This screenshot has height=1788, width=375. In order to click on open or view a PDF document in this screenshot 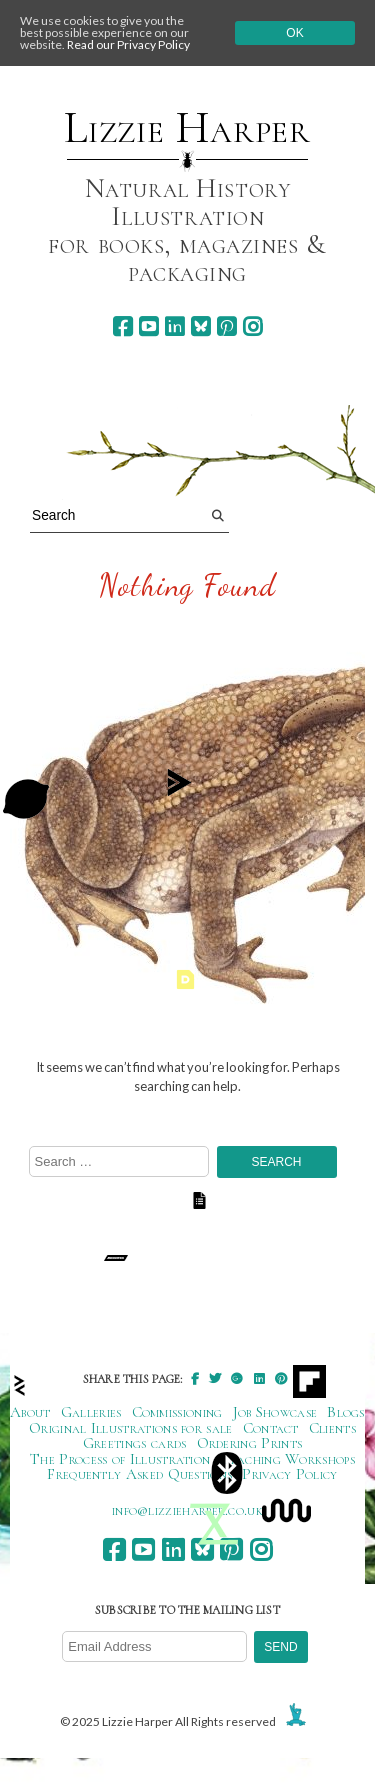, I will do `click(185, 979)`.